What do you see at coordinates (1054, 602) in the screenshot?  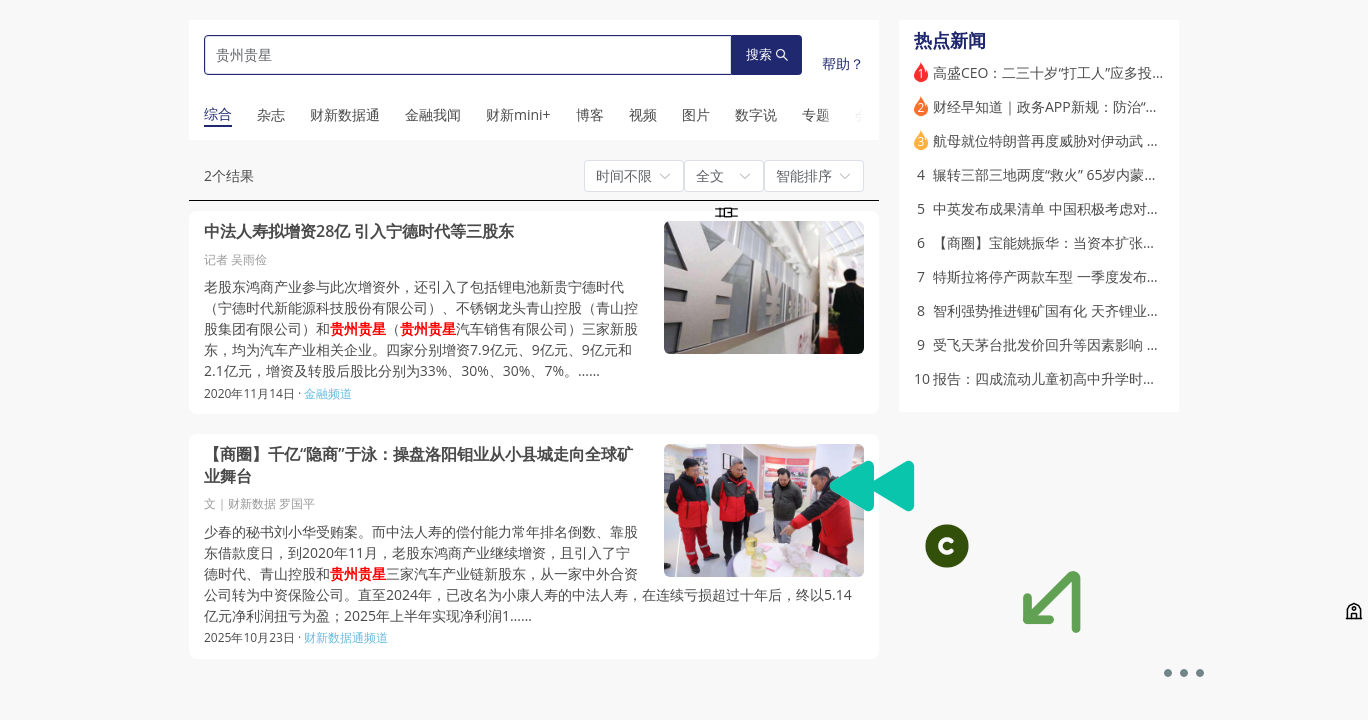 I see `make a sharp left turn in navigation` at bounding box center [1054, 602].